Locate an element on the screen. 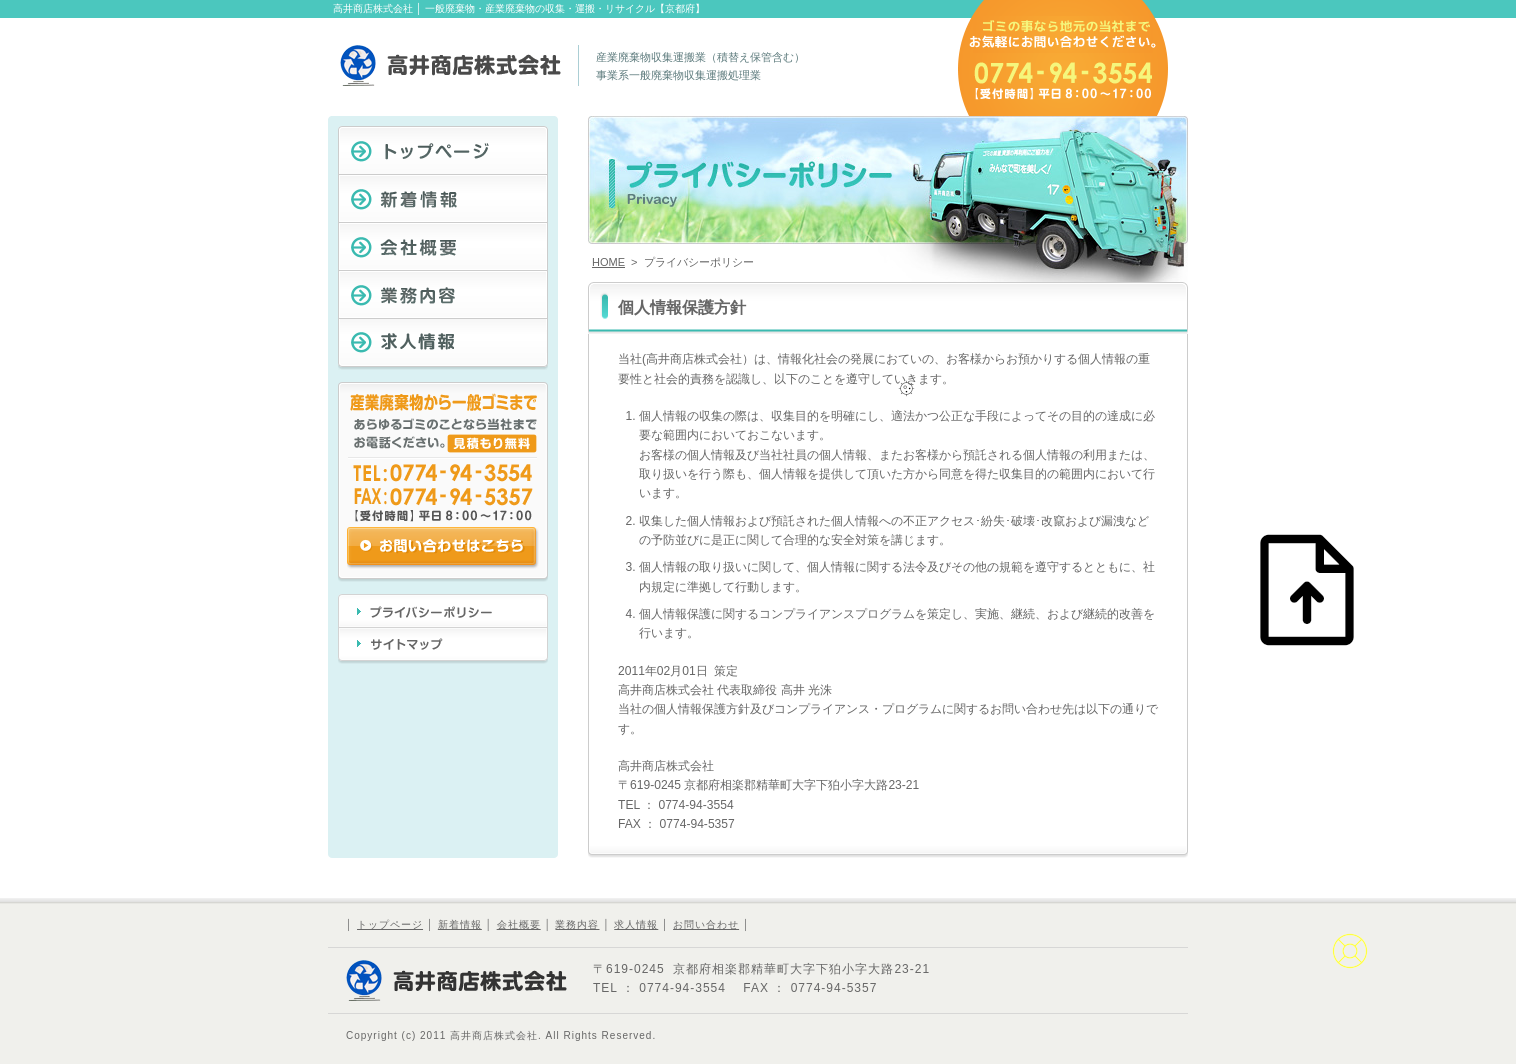 This screenshot has height=1064, width=1516. upload a file is located at coordinates (1307, 590).